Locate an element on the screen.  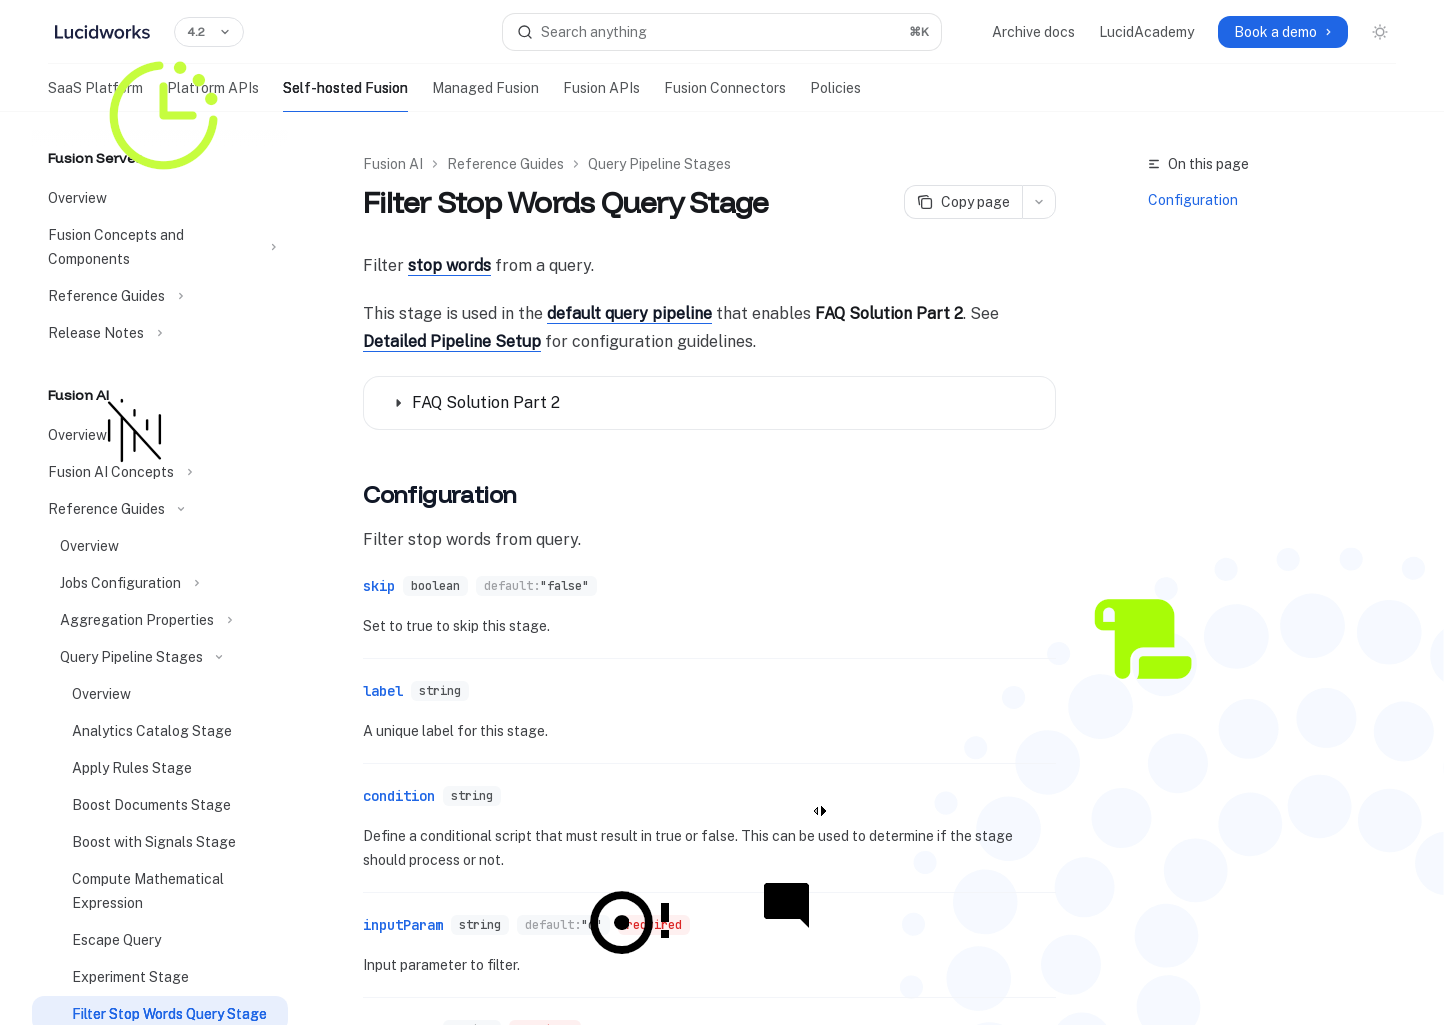
view remaining time on a countdown timer is located at coordinates (163, 115).